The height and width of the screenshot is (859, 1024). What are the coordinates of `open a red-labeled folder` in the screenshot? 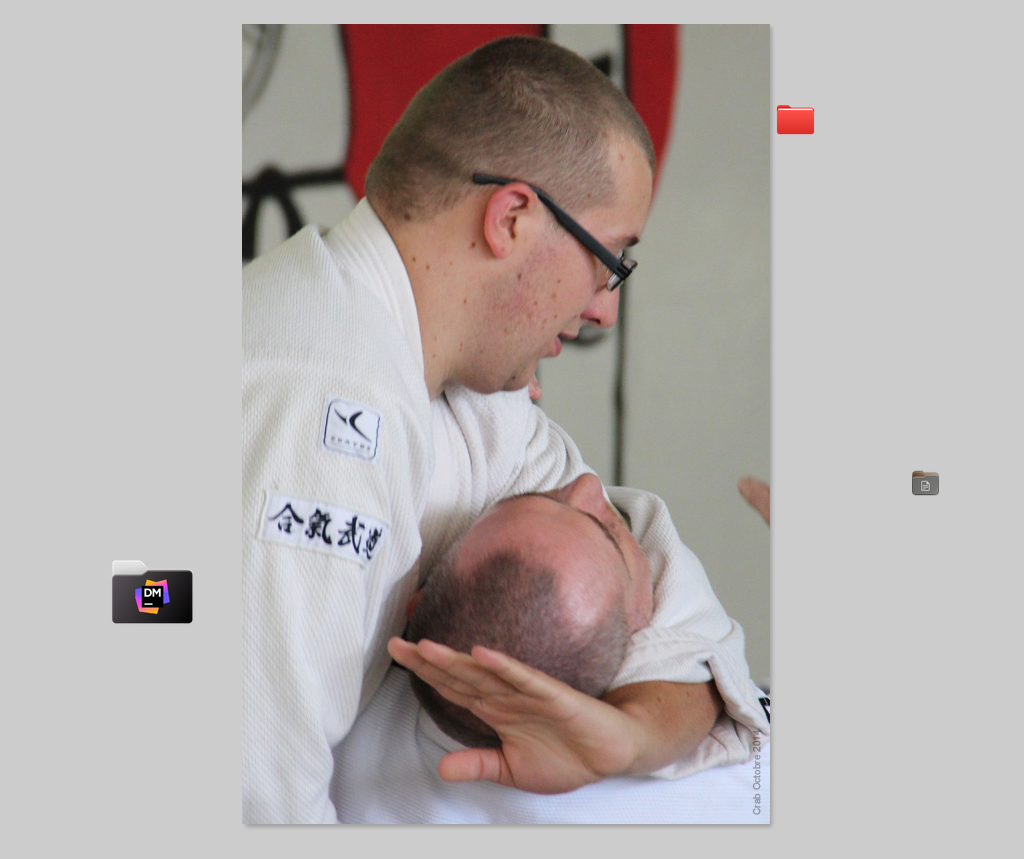 It's located at (795, 119).